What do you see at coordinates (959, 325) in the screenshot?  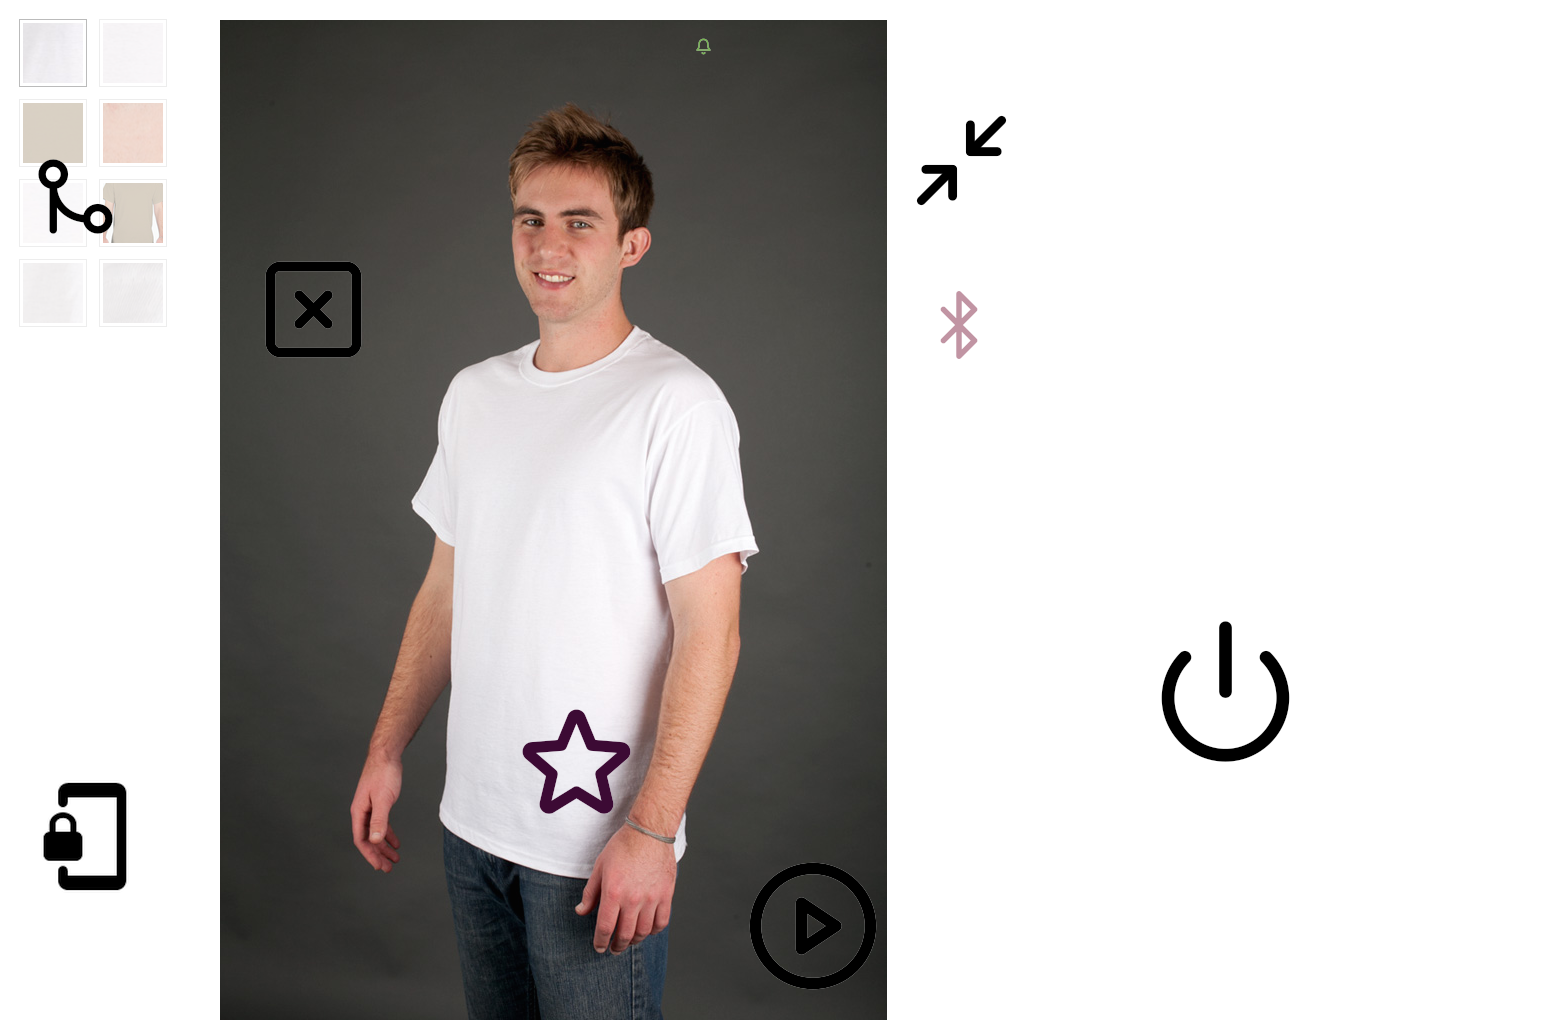 I see `toggle bluetooth connectivity` at bounding box center [959, 325].